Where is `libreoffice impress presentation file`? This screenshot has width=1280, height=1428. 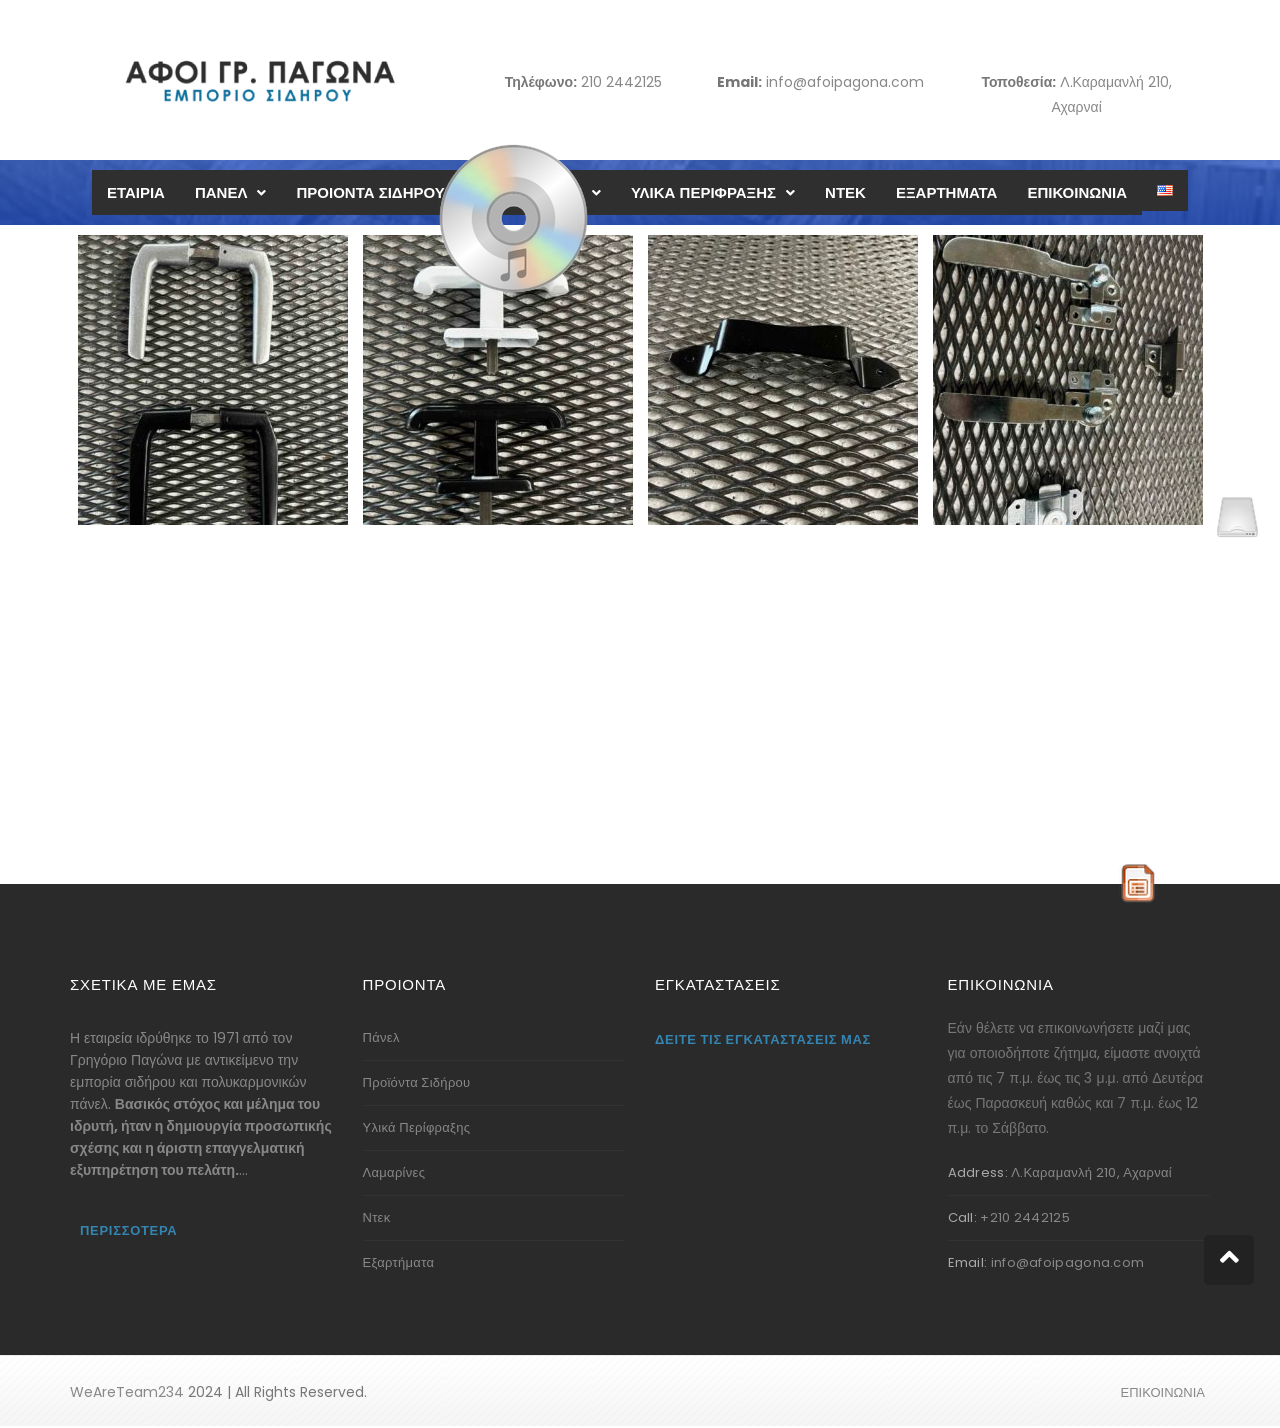 libreoffice impress presentation file is located at coordinates (1138, 883).